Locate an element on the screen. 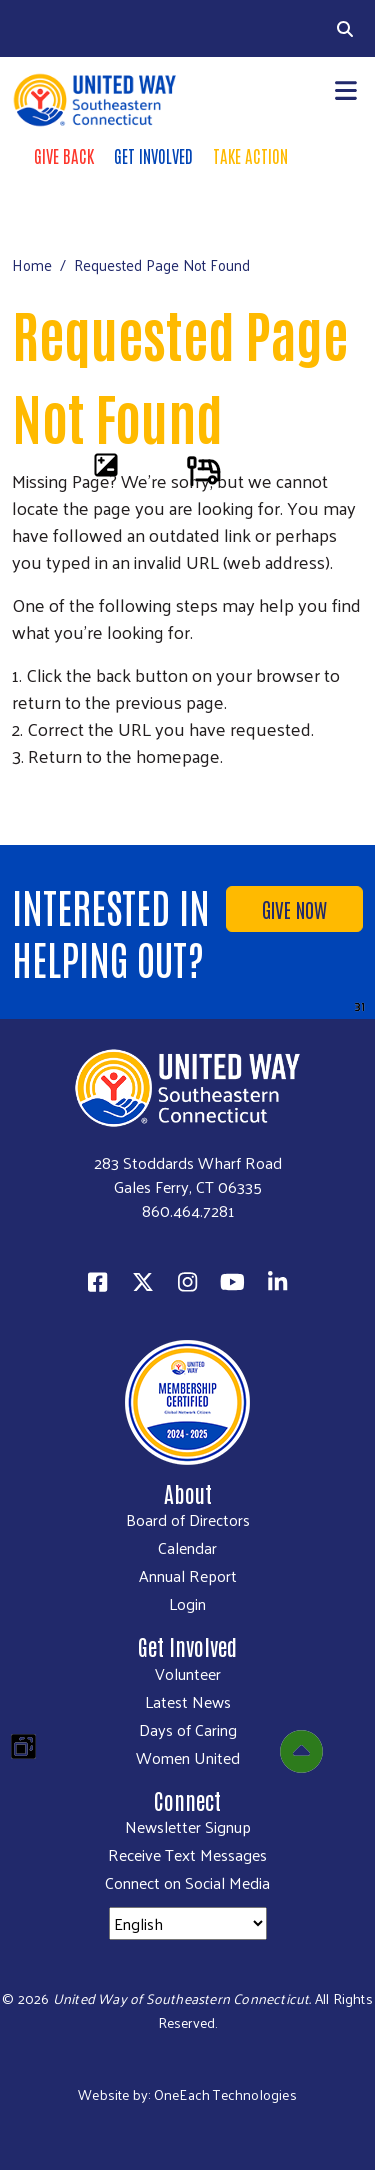 The height and width of the screenshot is (2170, 375). adjust photo exposure settings is located at coordinates (106, 465).